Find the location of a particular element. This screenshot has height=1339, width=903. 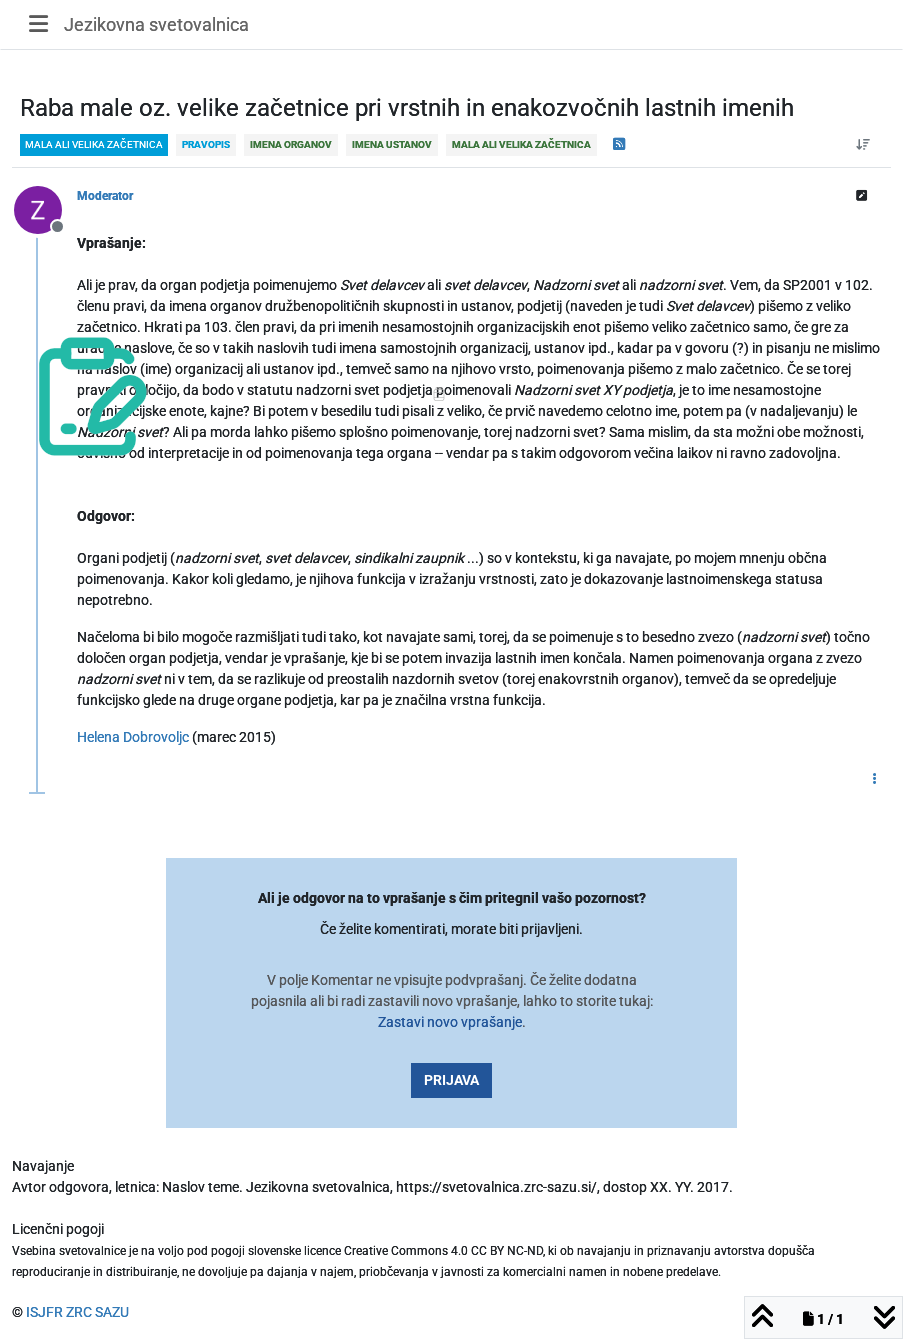

view or manage stored items is located at coordinates (439, 394).